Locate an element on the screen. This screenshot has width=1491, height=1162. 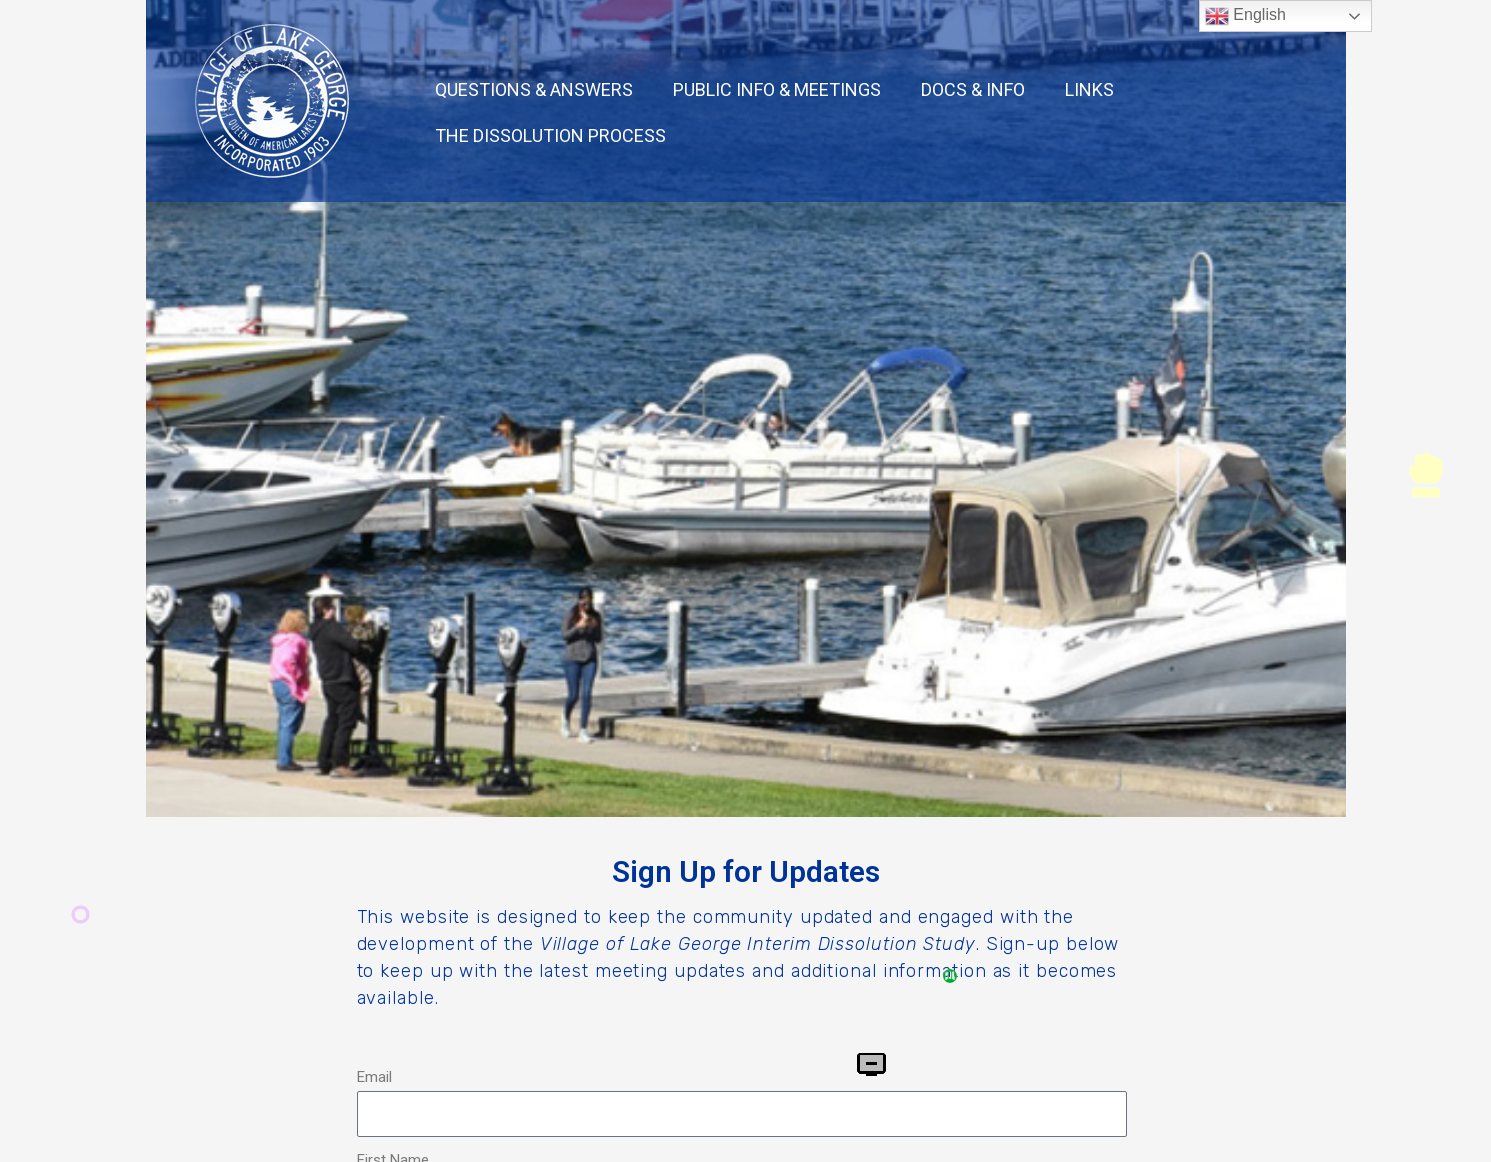
remove a video from your watch queue is located at coordinates (871, 1064).